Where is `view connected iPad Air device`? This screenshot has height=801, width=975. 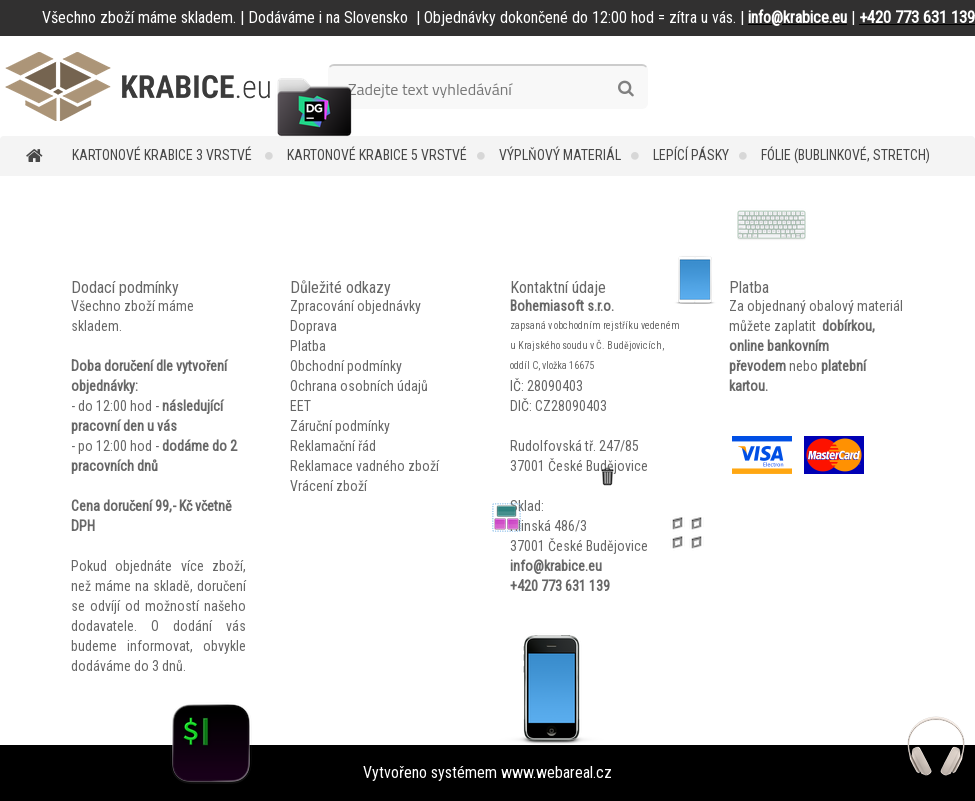 view connected iPad Air device is located at coordinates (695, 280).